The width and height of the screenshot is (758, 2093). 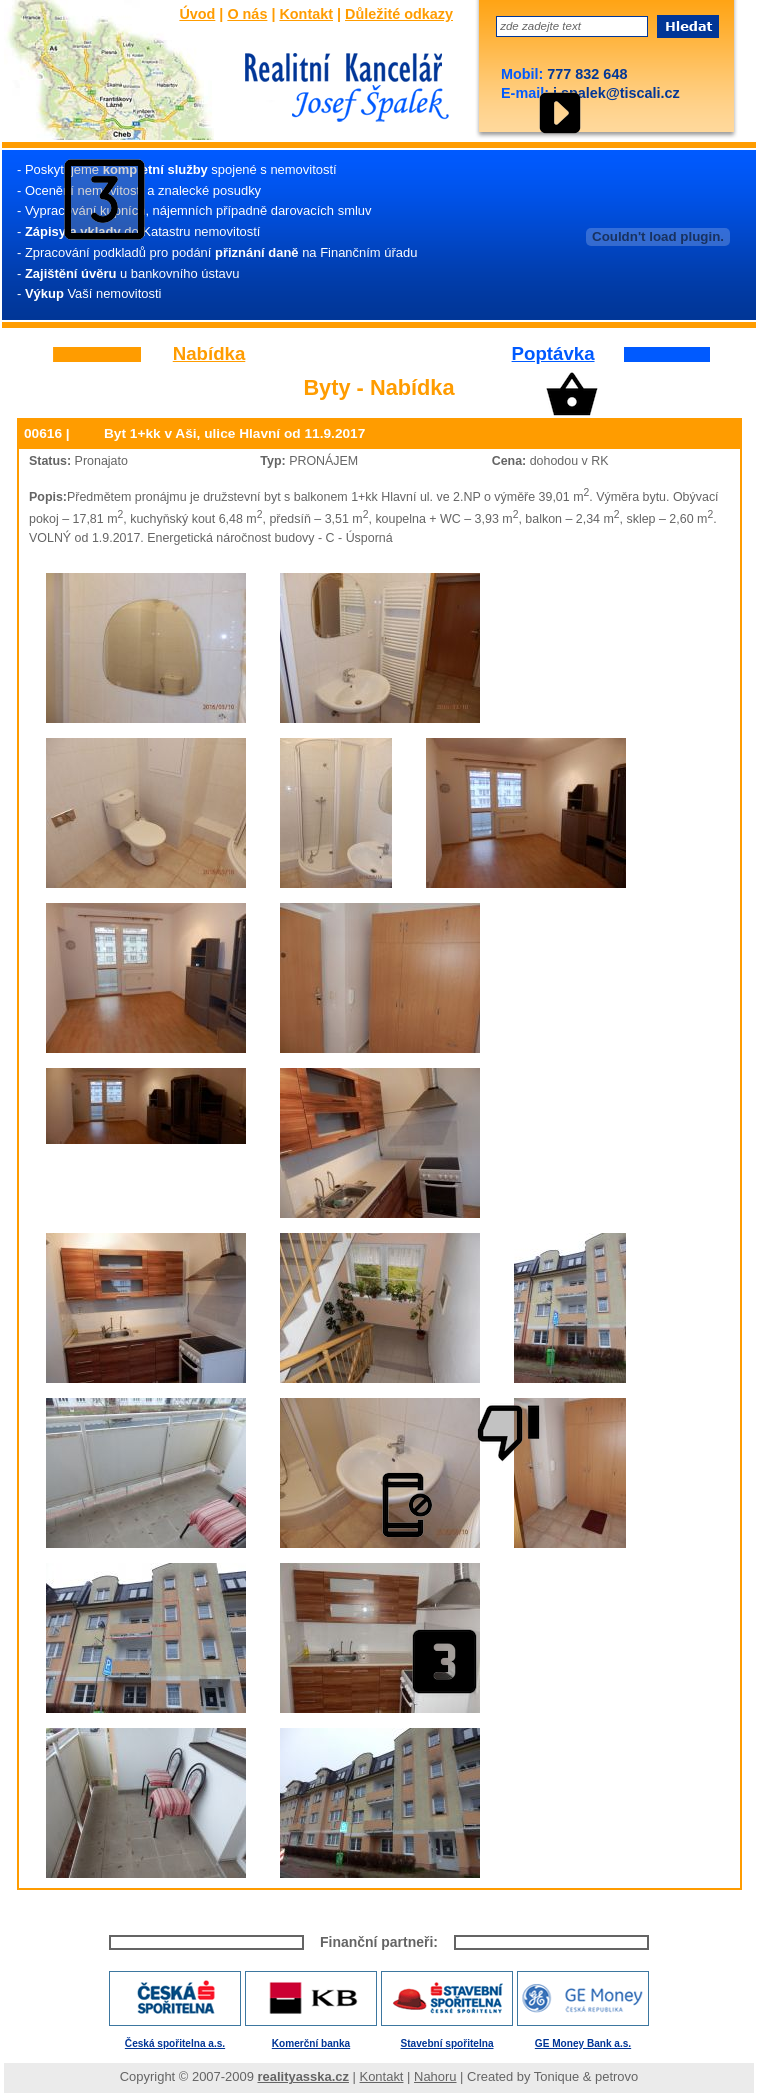 I want to click on block or restrict an app, so click(x=403, y=1505).